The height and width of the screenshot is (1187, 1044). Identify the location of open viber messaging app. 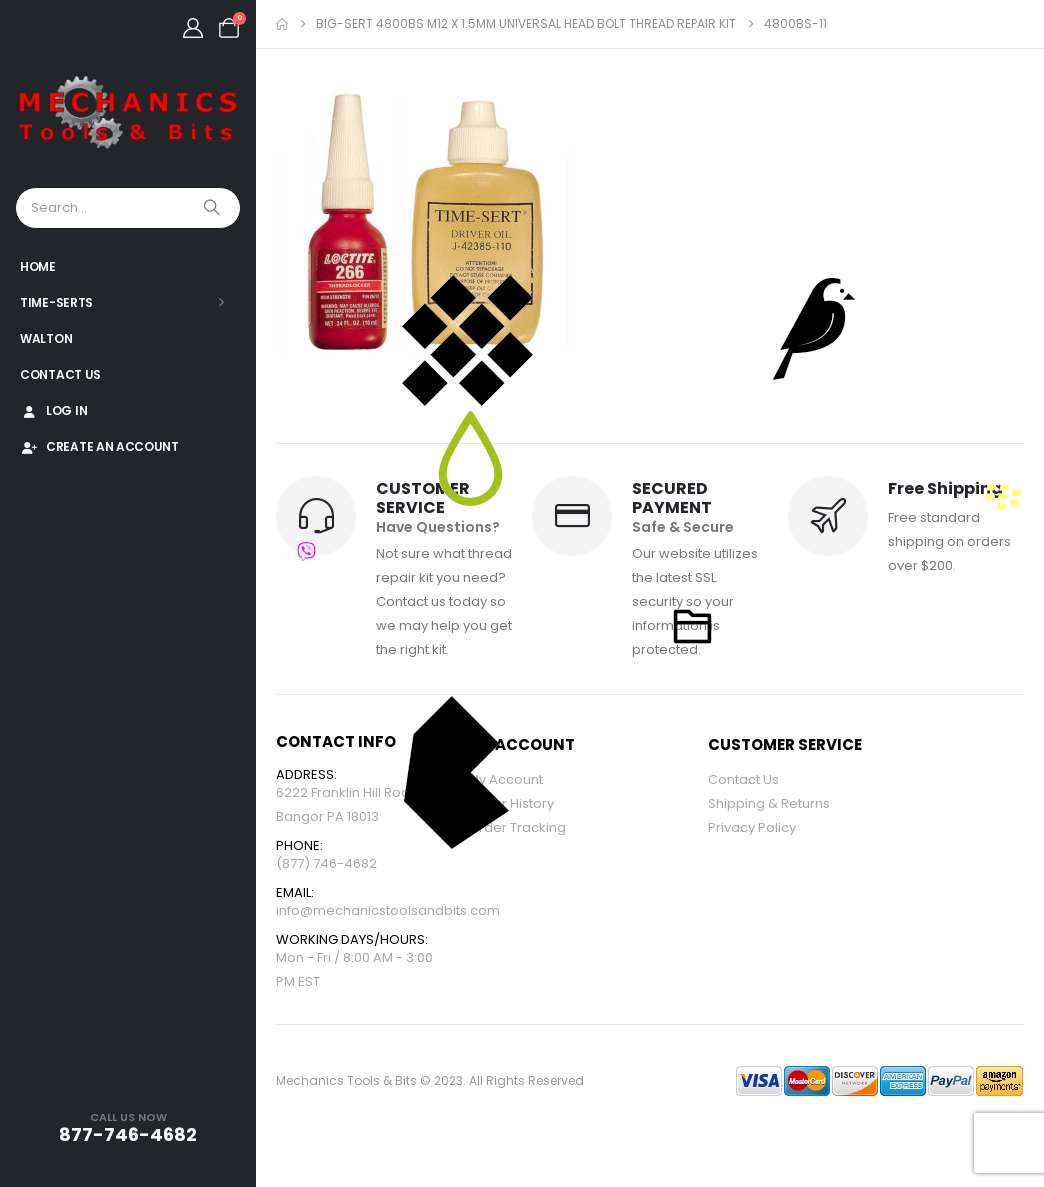
(306, 551).